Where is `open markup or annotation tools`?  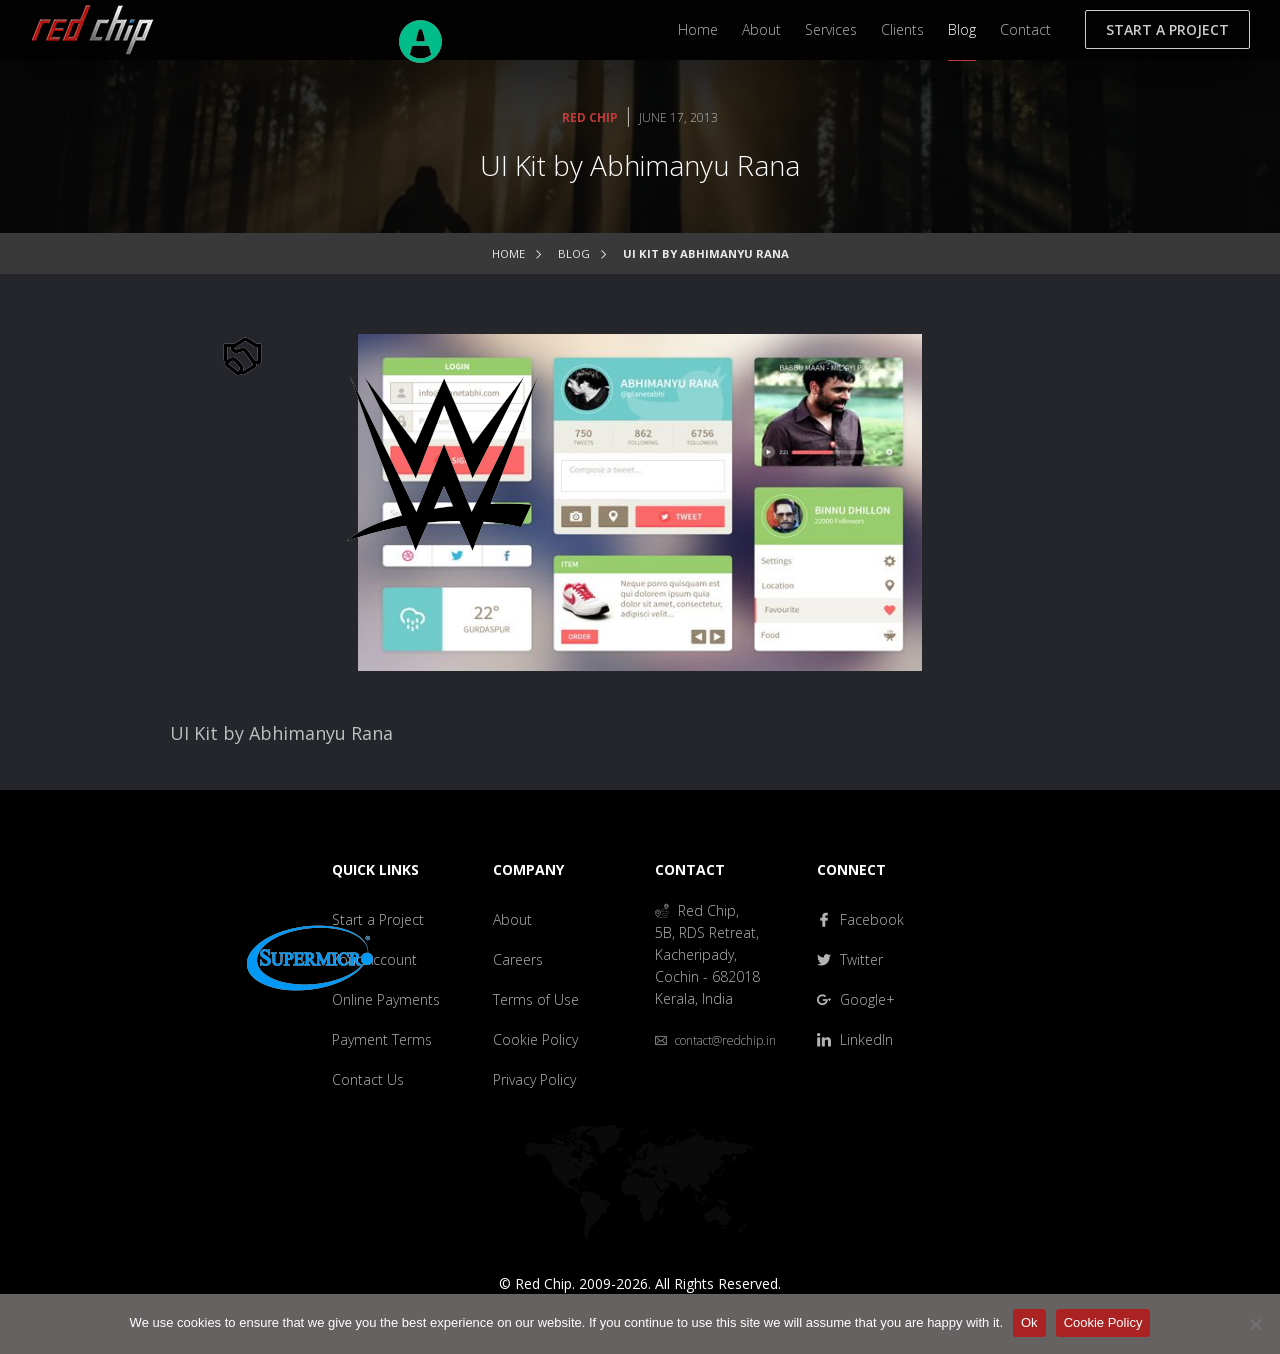 open markup or annotation tools is located at coordinates (420, 41).